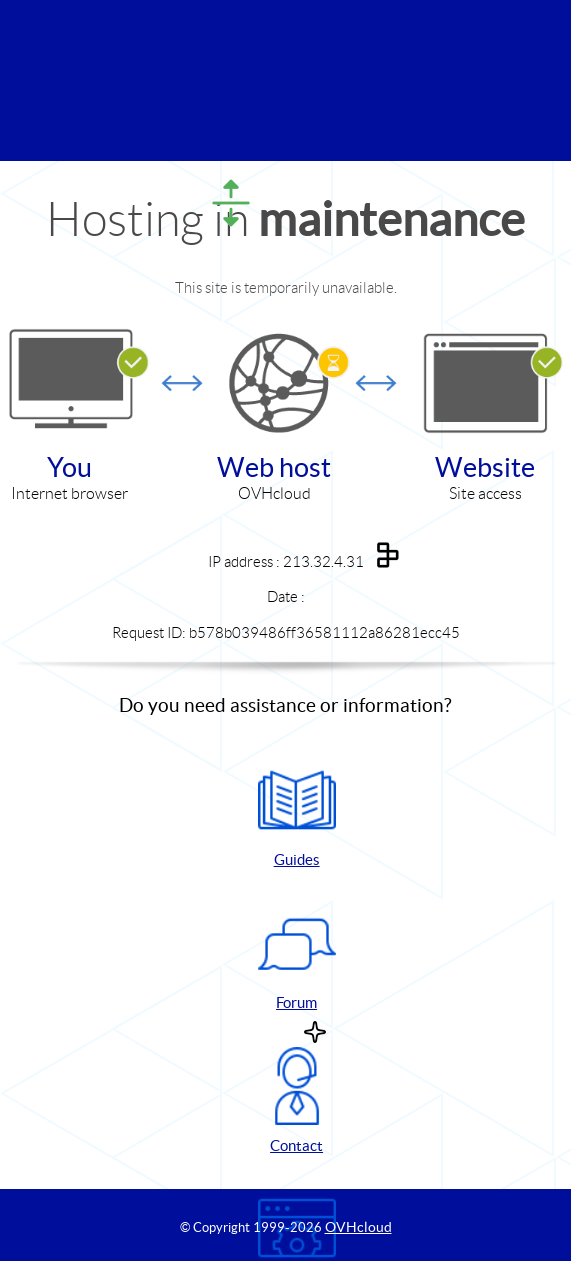 The width and height of the screenshot is (571, 1261). I want to click on open replit, so click(386, 555).